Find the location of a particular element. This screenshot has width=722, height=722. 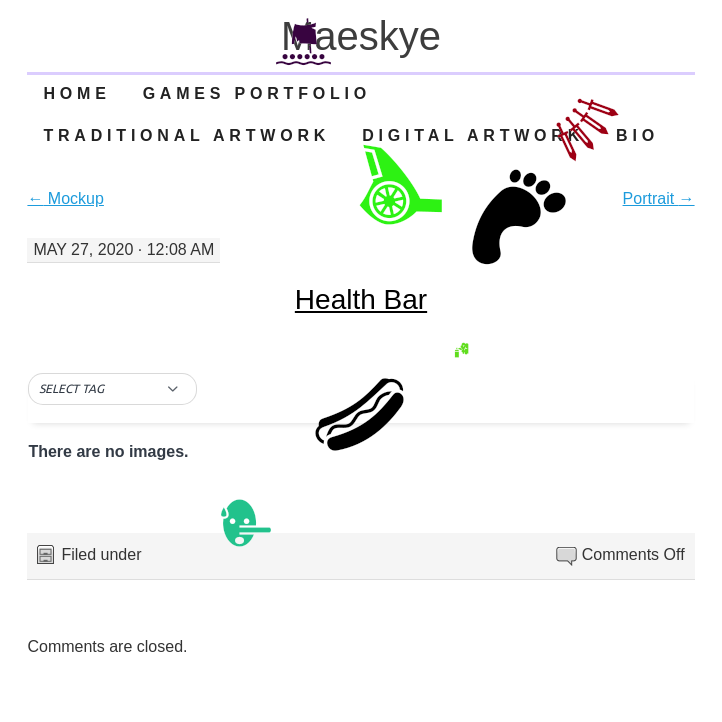

water transportation or rafting activity is located at coordinates (303, 41).